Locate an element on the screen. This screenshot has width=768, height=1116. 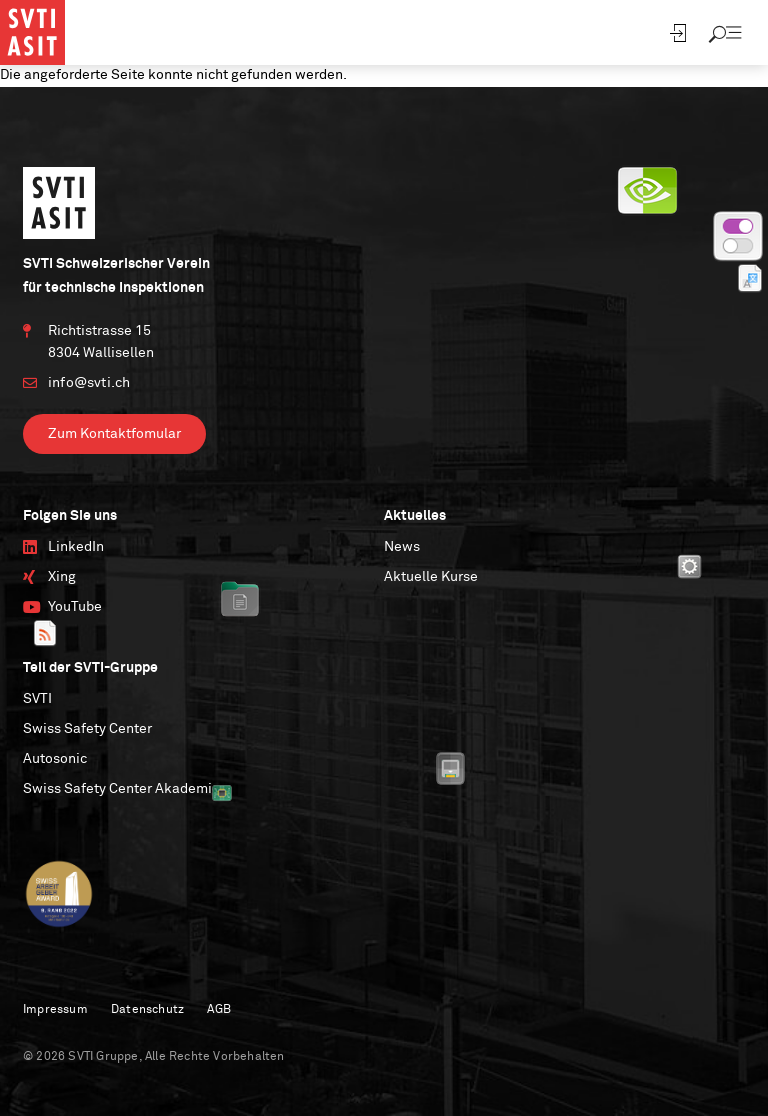
executable application file is located at coordinates (689, 566).